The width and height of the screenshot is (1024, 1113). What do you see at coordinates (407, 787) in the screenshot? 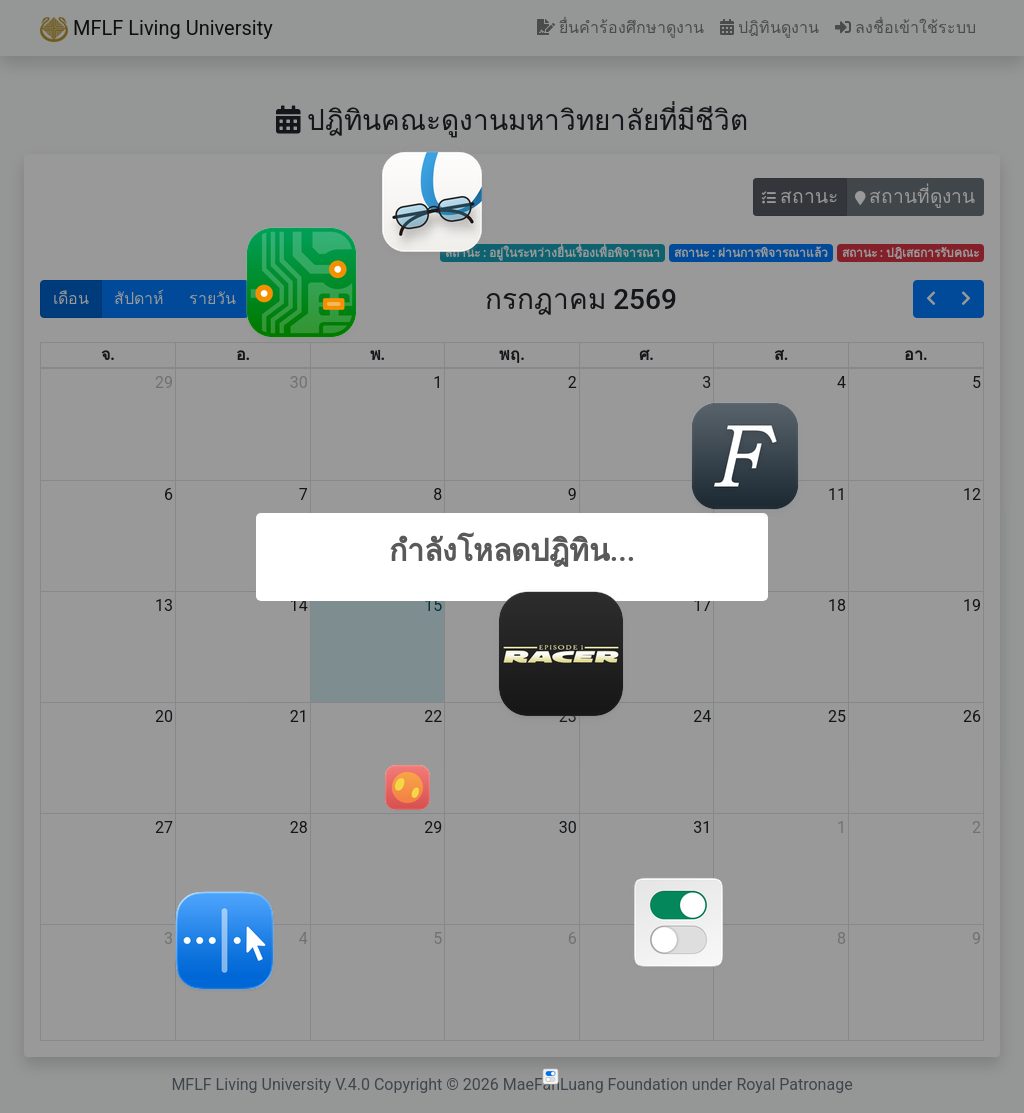
I see `open AntaresSQL database management app` at bounding box center [407, 787].